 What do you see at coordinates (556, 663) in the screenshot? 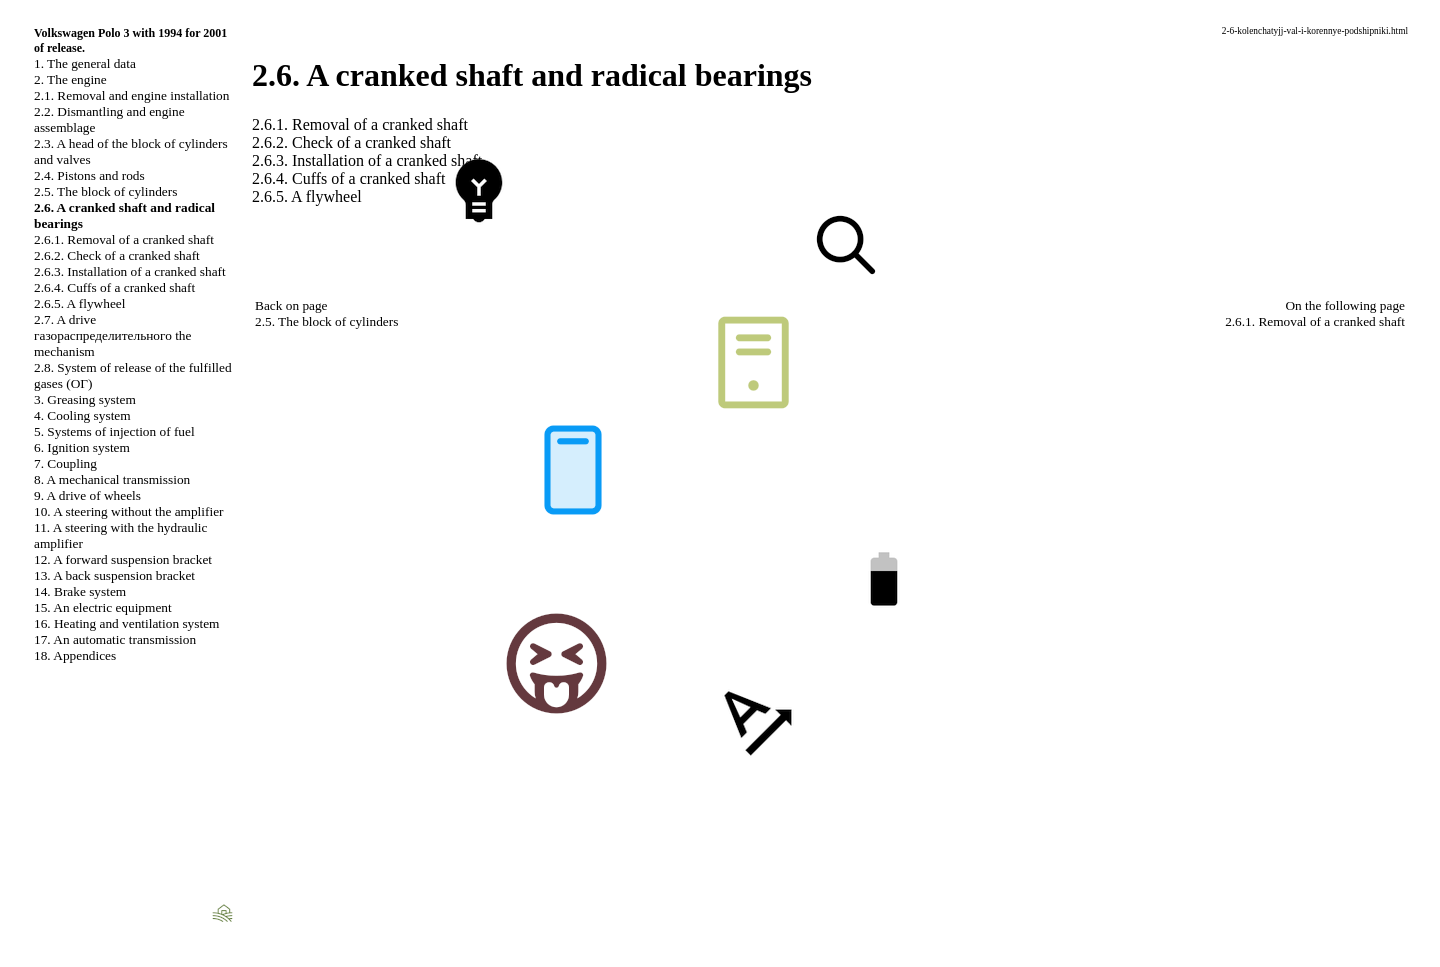
I see `insert a silly or playful emoji reaction` at bounding box center [556, 663].